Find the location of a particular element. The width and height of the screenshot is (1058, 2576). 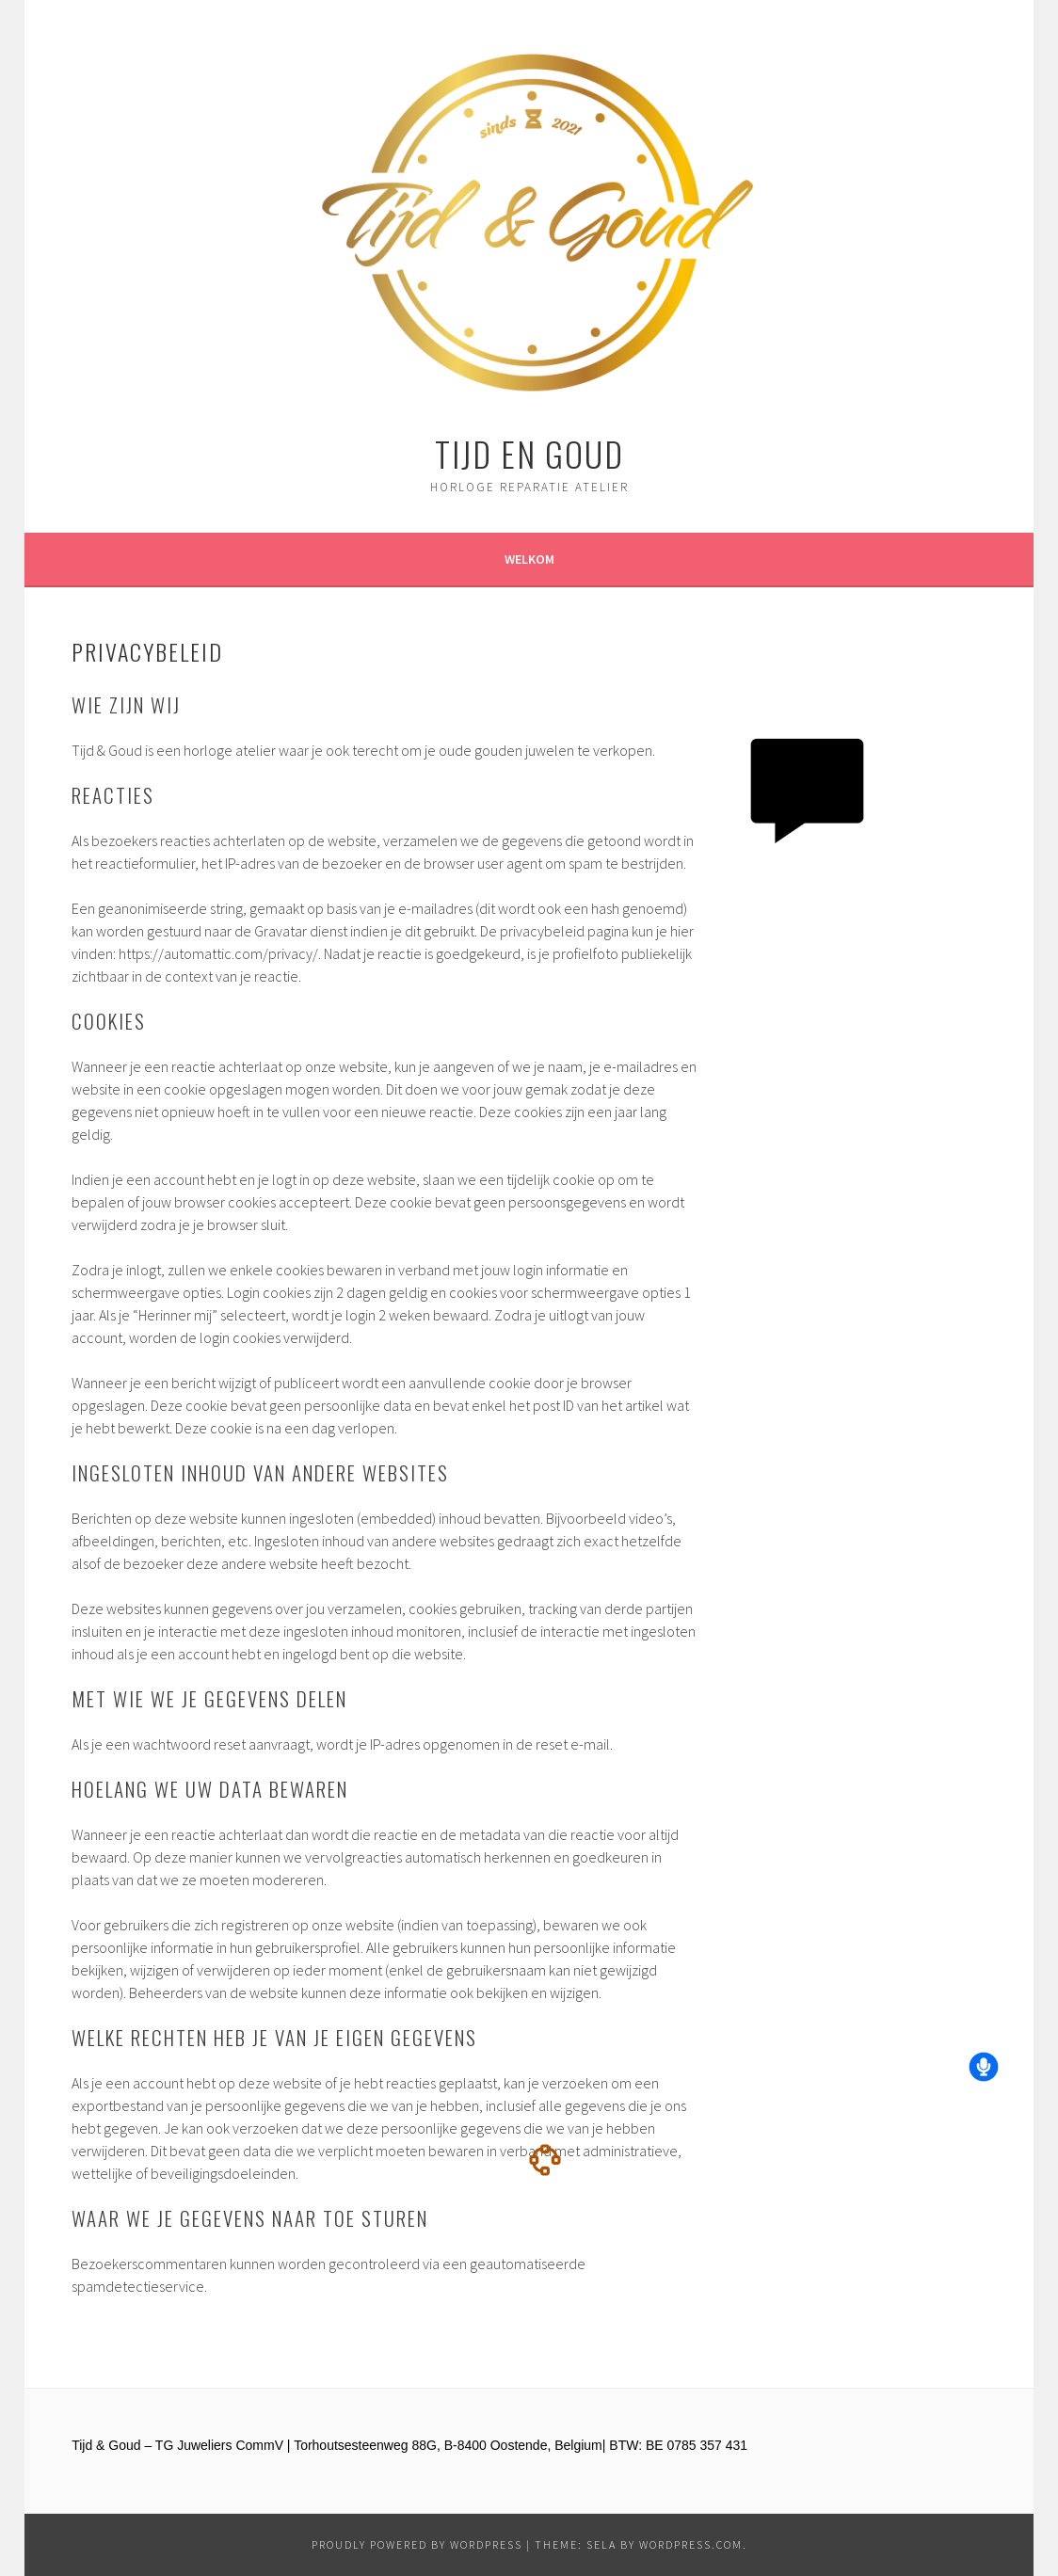

open chat or messaging is located at coordinates (807, 791).